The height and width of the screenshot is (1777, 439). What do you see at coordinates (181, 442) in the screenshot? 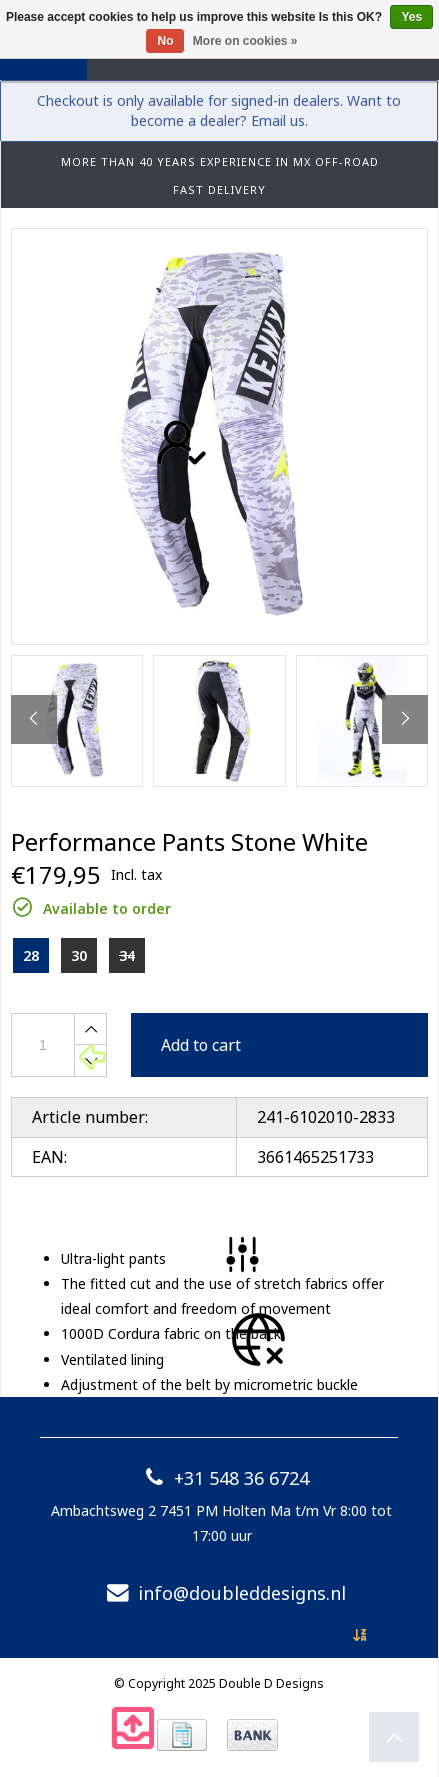
I see `verify or approve a user account` at bounding box center [181, 442].